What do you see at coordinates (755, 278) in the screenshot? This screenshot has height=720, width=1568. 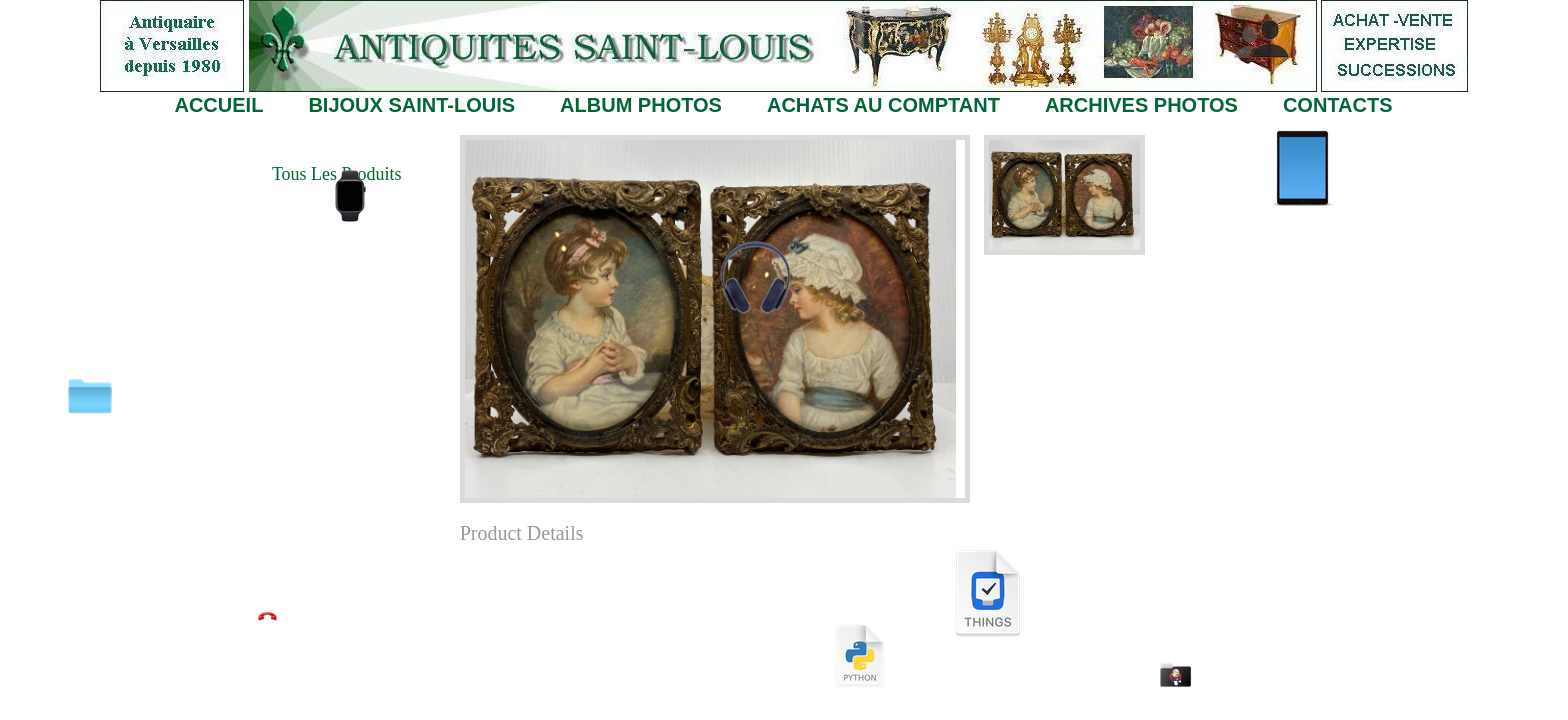 I see `connect bluetooth headphones` at bounding box center [755, 278].